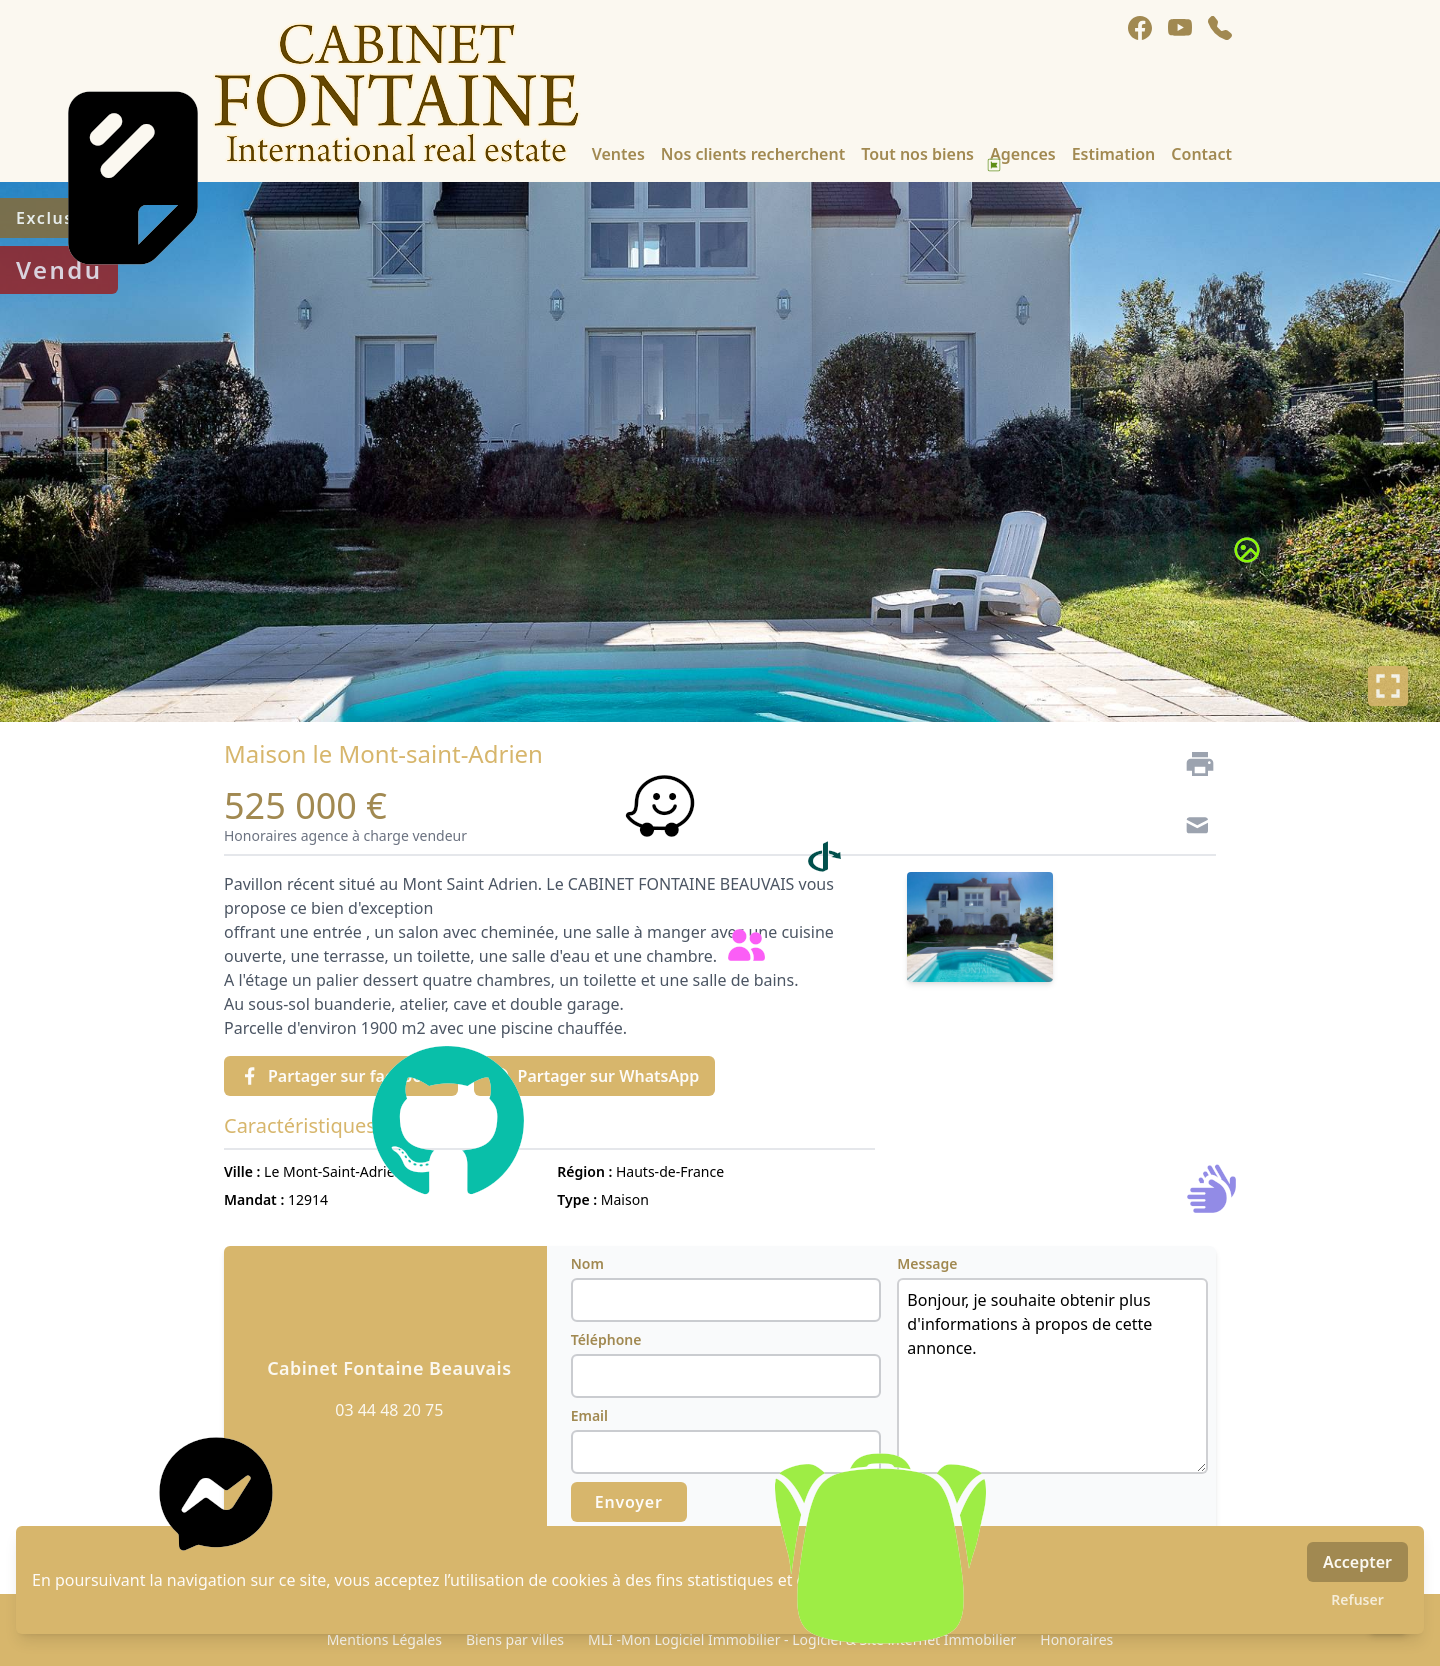 This screenshot has height=1666, width=1440. I want to click on view group members, so click(746, 944).